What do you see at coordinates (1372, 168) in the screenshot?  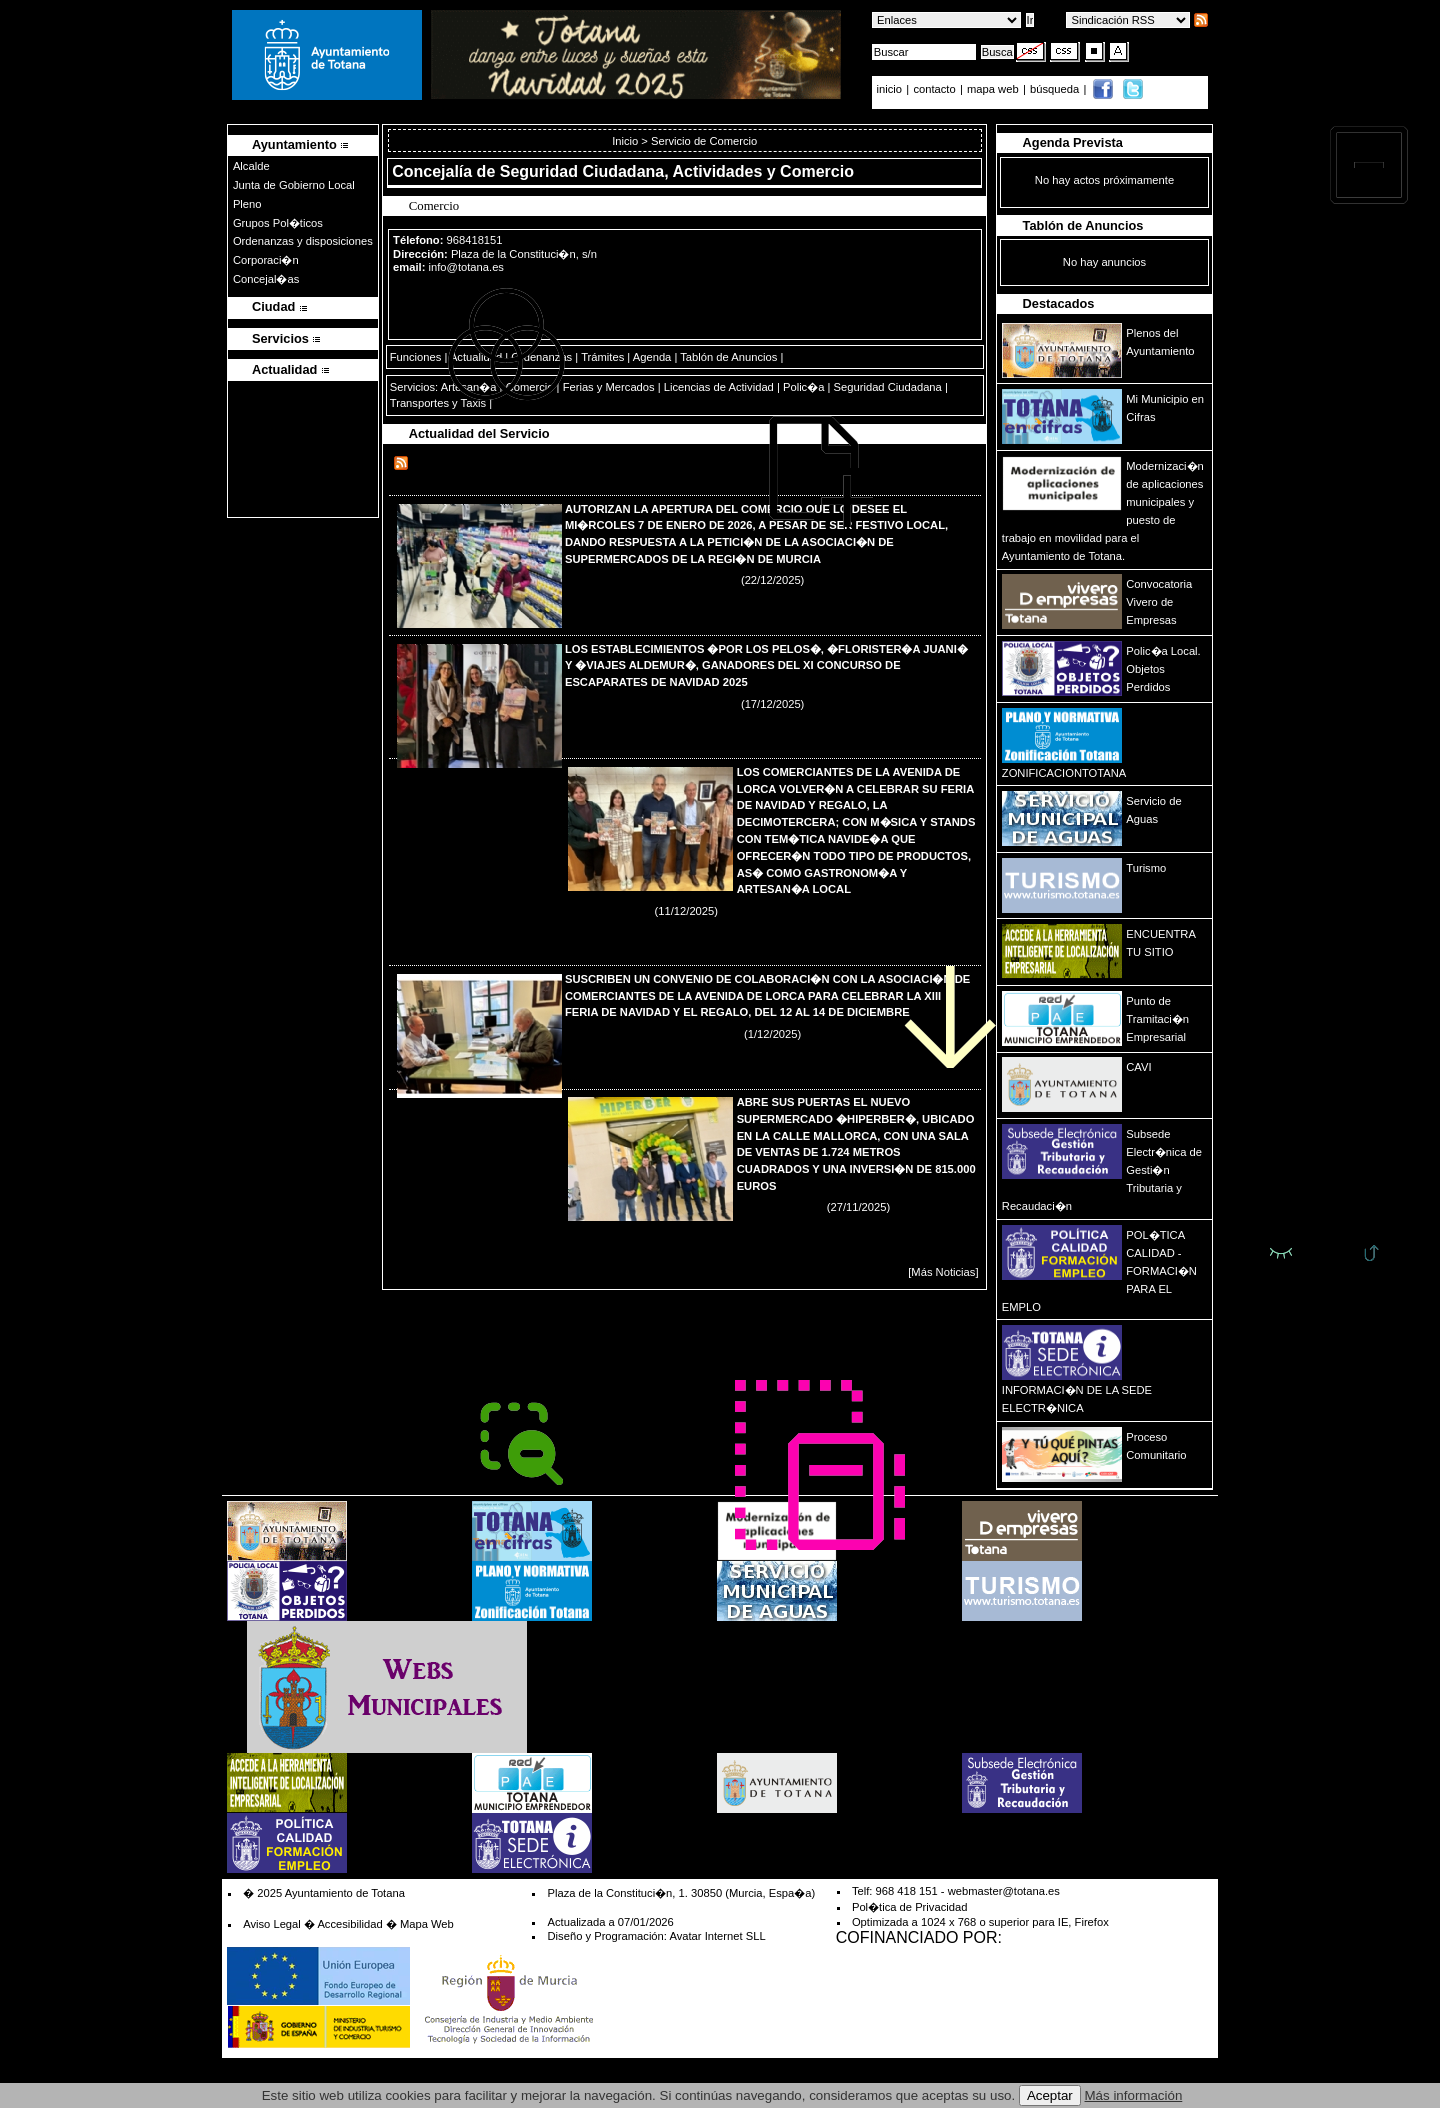 I see `remove item from diff comparison` at bounding box center [1372, 168].